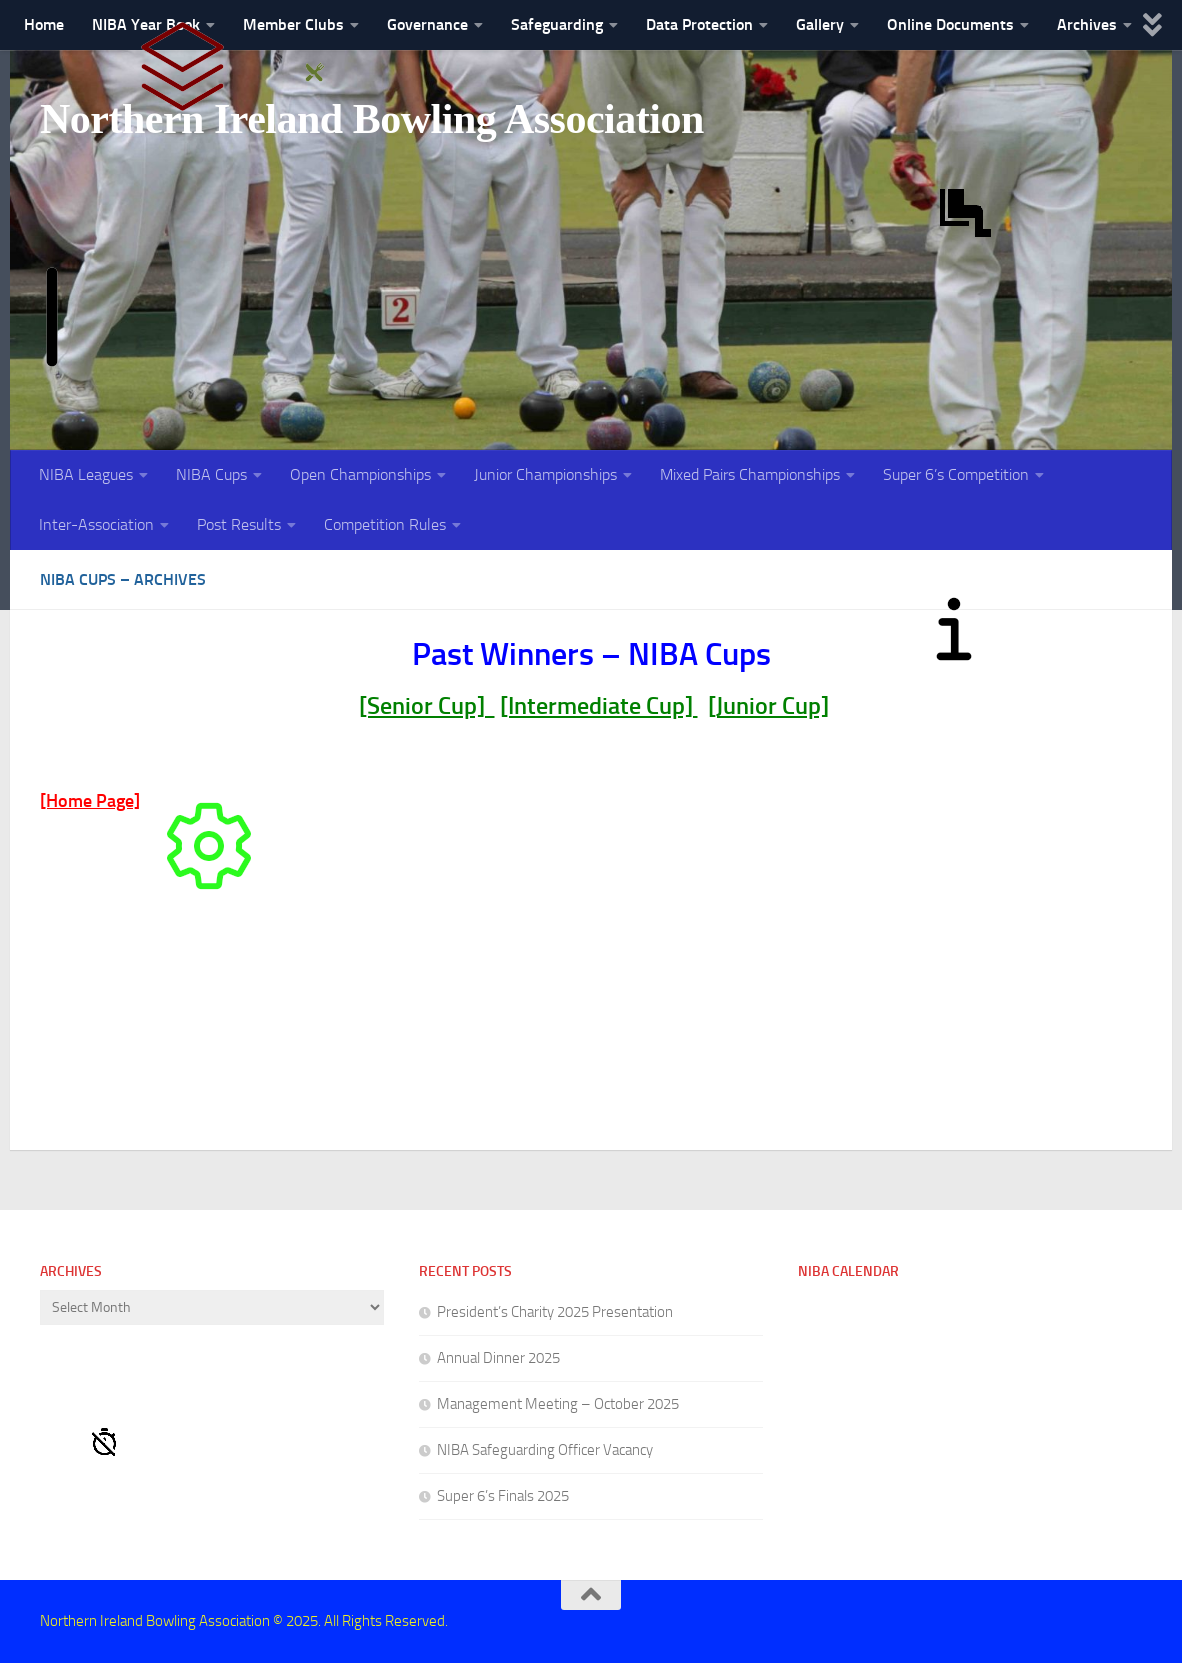 Image resolution: width=1182 pixels, height=1663 pixels. Describe the element at coordinates (96, 317) in the screenshot. I see `indicates a count of one` at that location.